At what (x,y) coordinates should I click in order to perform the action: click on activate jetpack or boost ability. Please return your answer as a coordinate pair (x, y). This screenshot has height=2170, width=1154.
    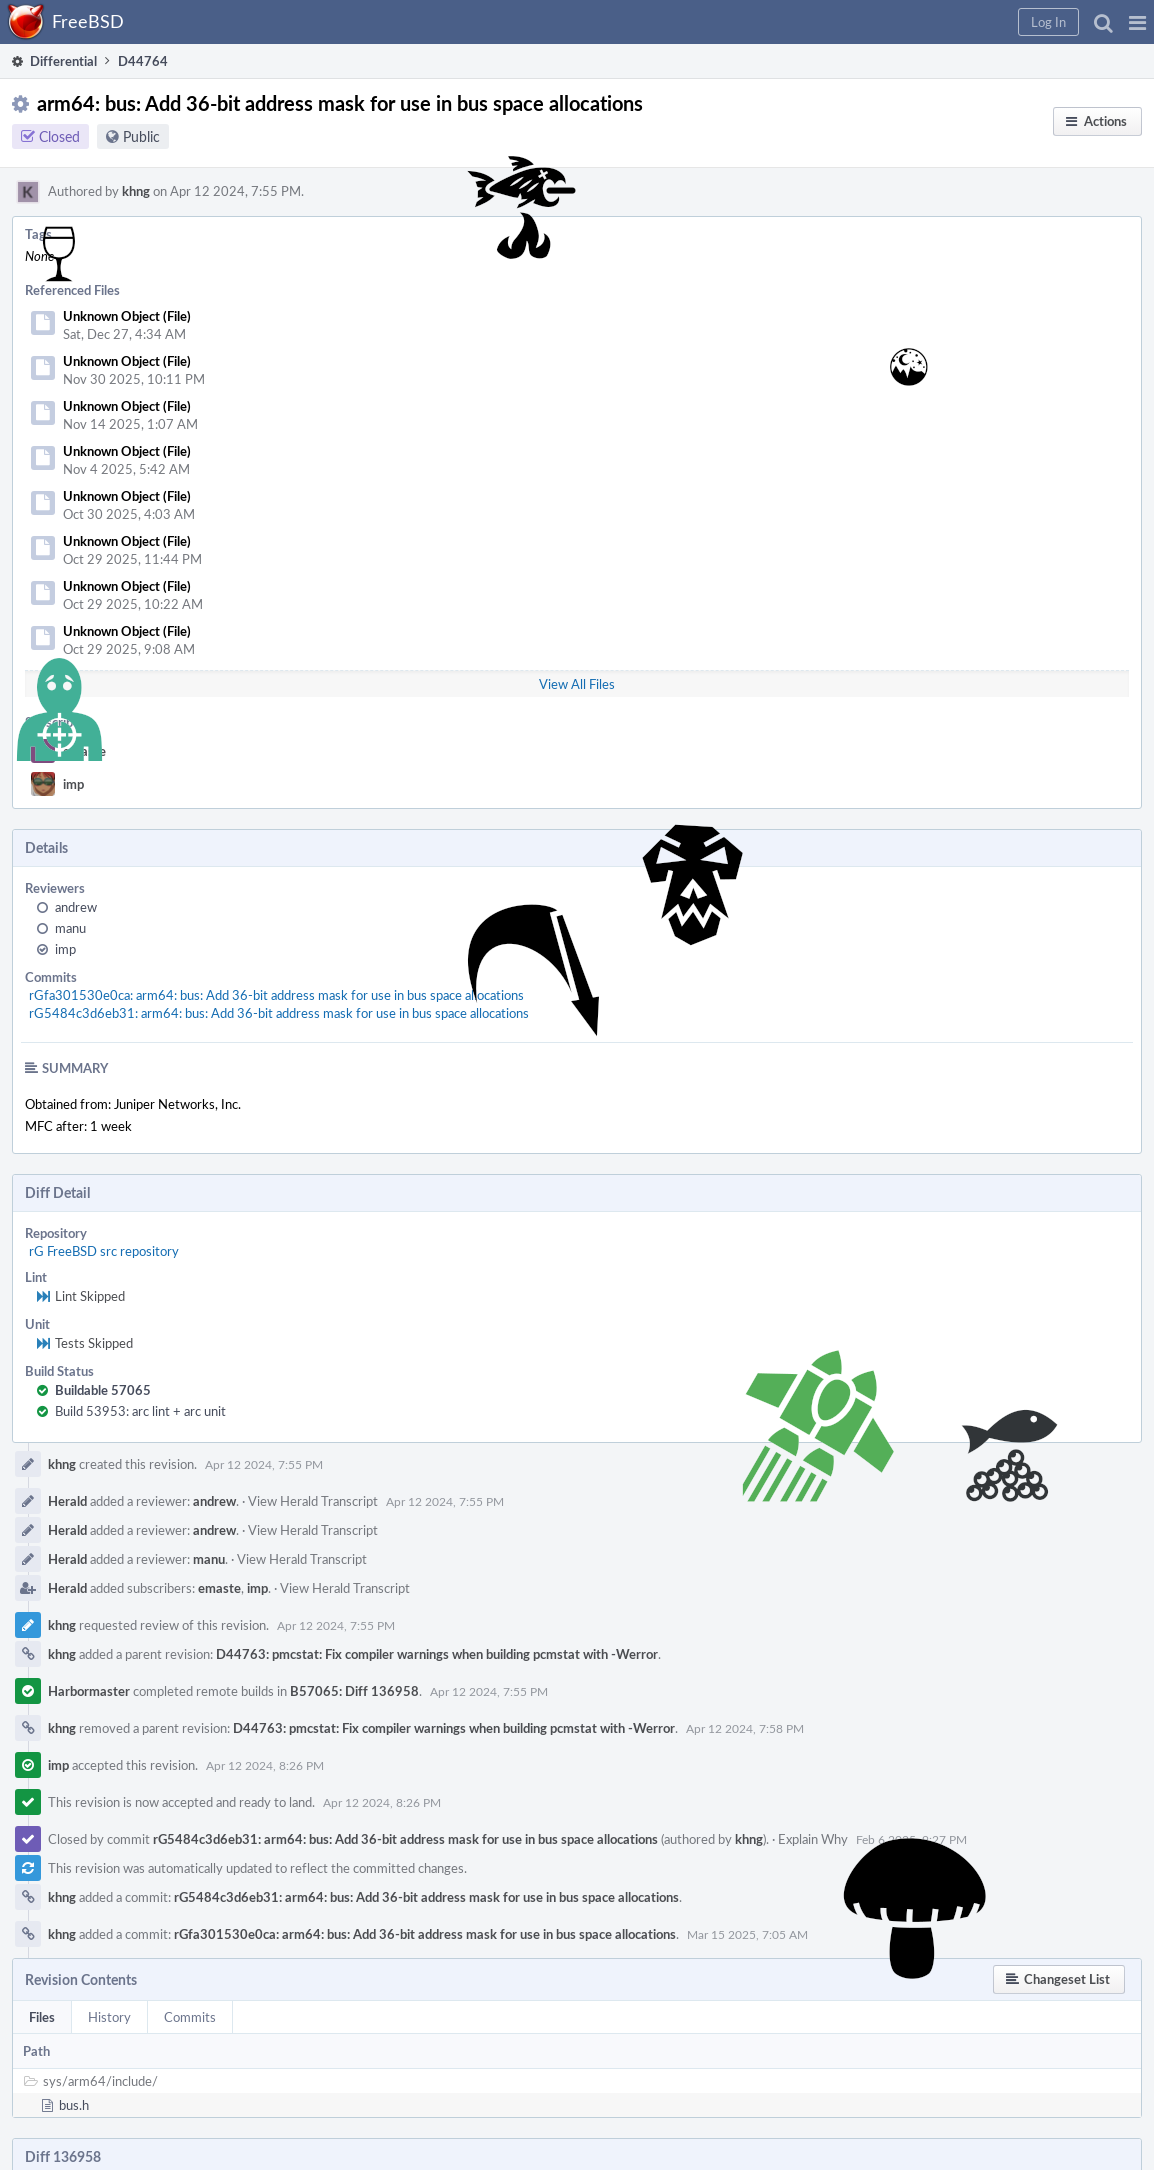
    Looking at the image, I should click on (819, 1425).